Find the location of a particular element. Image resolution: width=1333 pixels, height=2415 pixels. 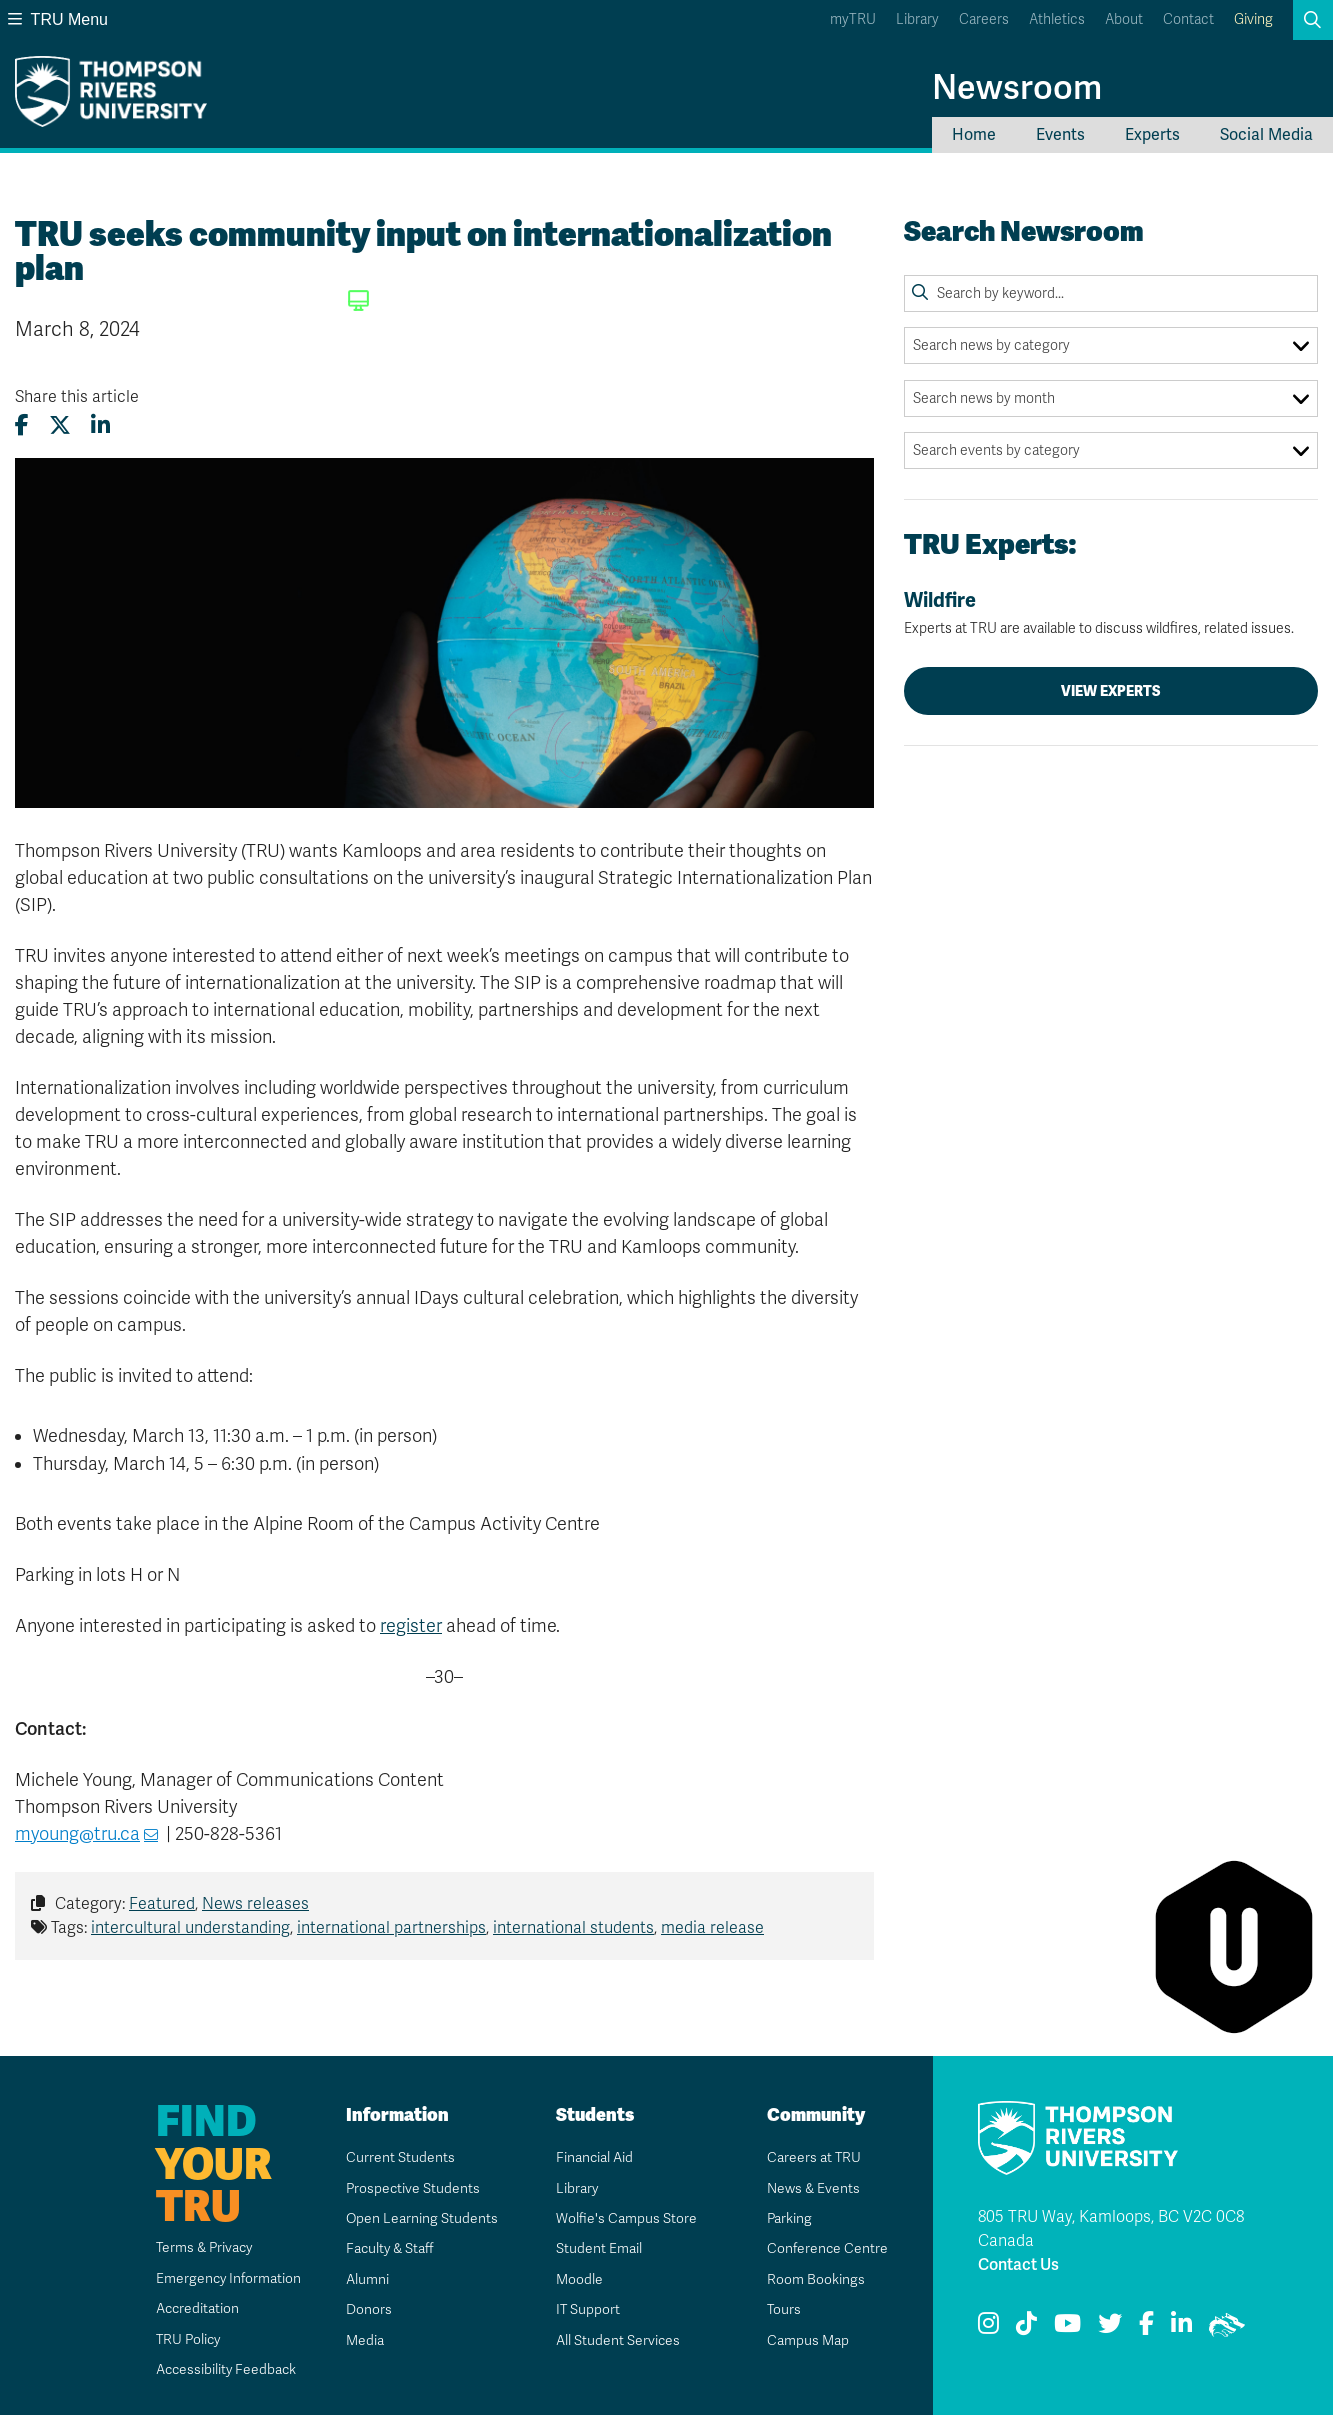

indicates a user or username initial is located at coordinates (1234, 1947).